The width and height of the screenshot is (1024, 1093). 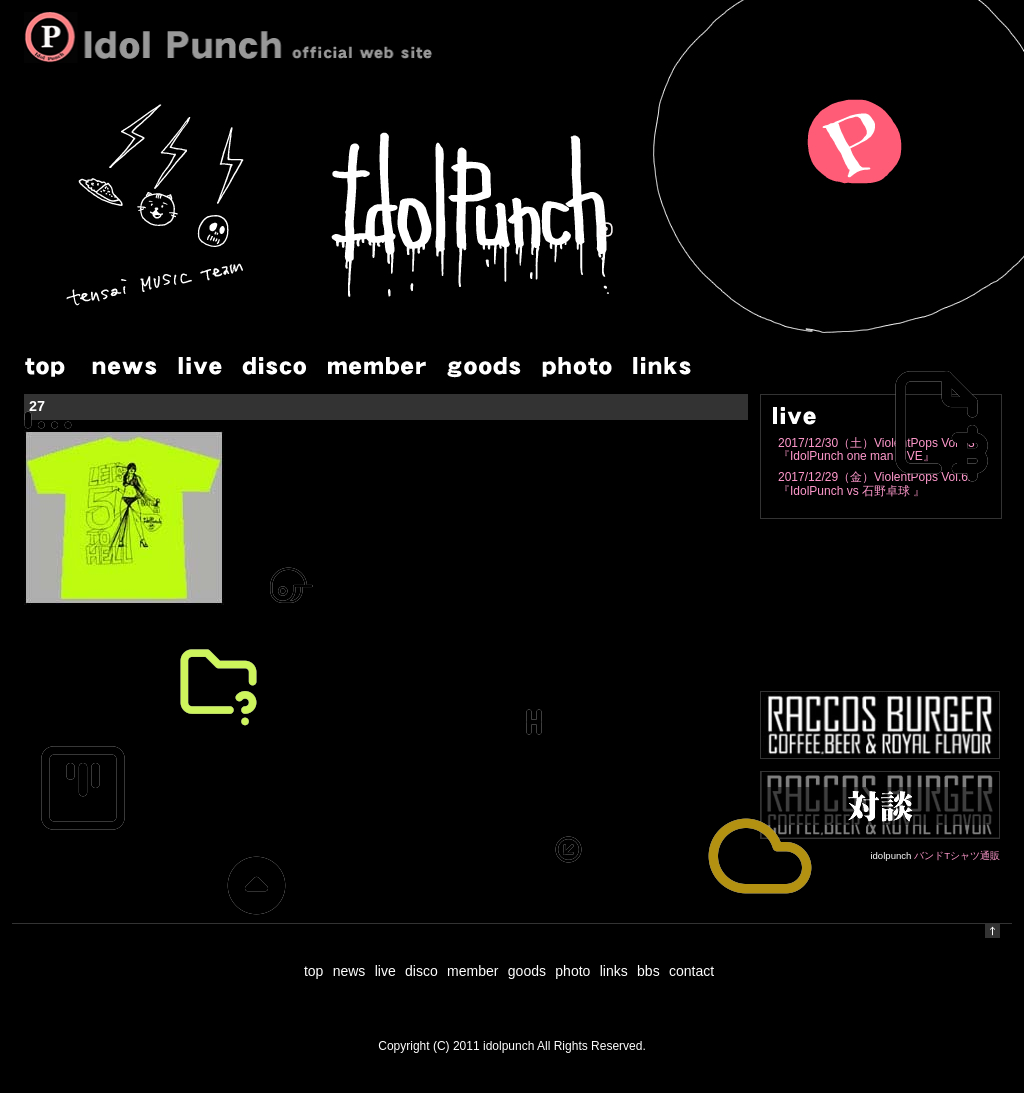 What do you see at coordinates (48, 405) in the screenshot?
I see `indicates weak signal strength` at bounding box center [48, 405].